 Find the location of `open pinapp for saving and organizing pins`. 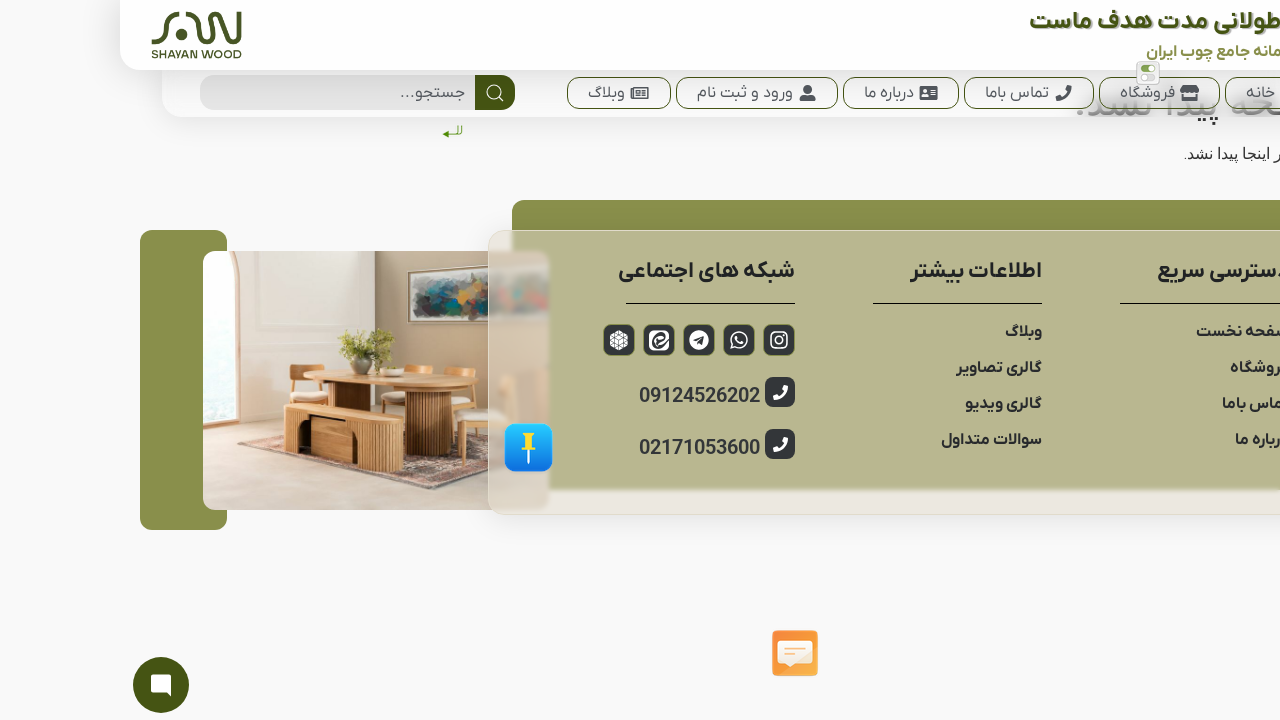

open pinapp for saving and organizing pins is located at coordinates (528, 447).